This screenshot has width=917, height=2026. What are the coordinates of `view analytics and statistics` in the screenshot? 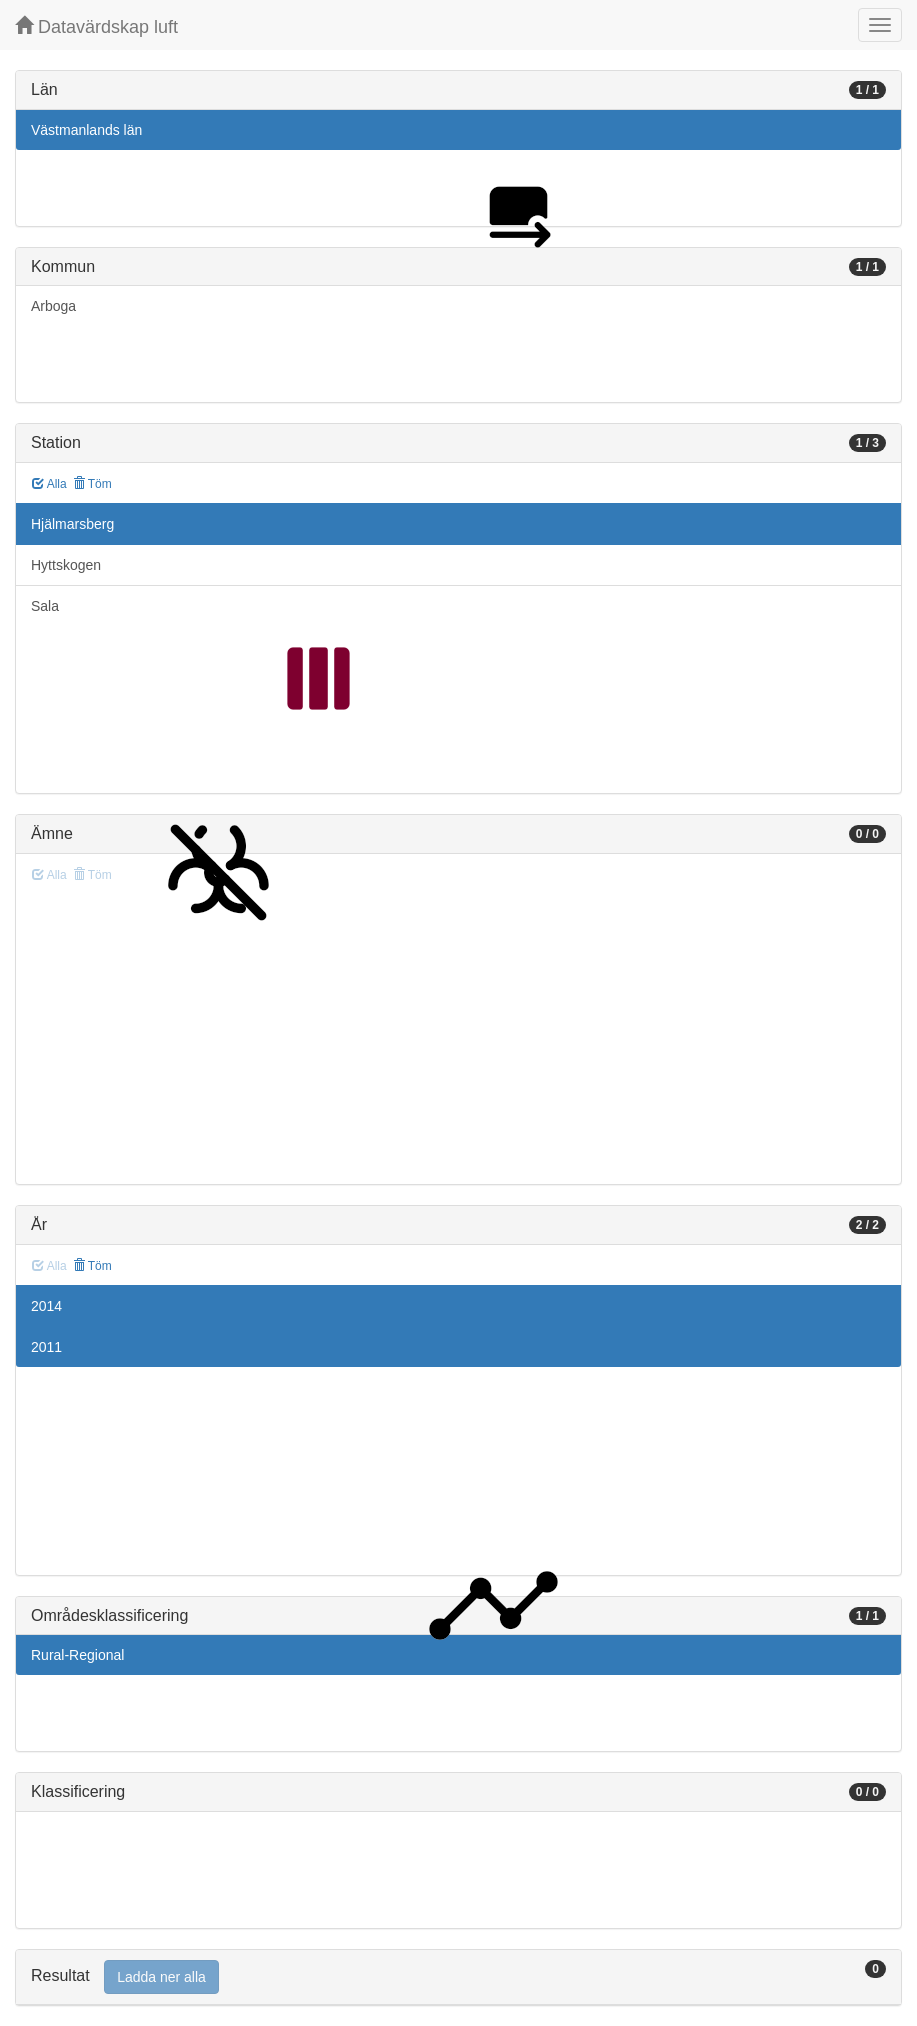 It's located at (493, 1605).